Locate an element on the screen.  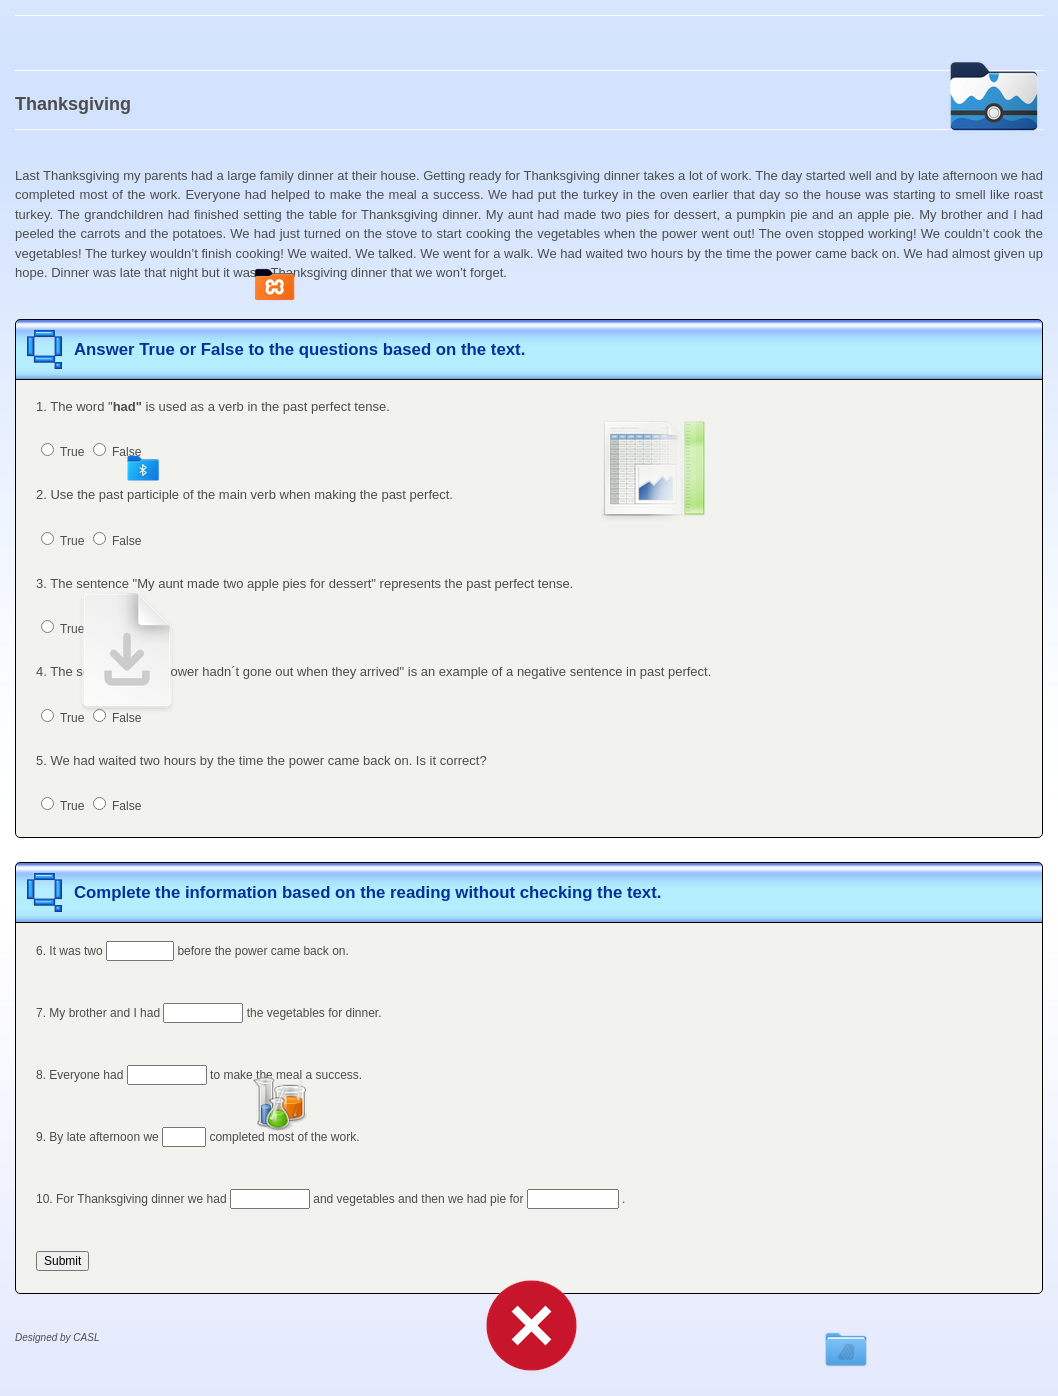
spreadsheet template file type is located at coordinates (653, 468).